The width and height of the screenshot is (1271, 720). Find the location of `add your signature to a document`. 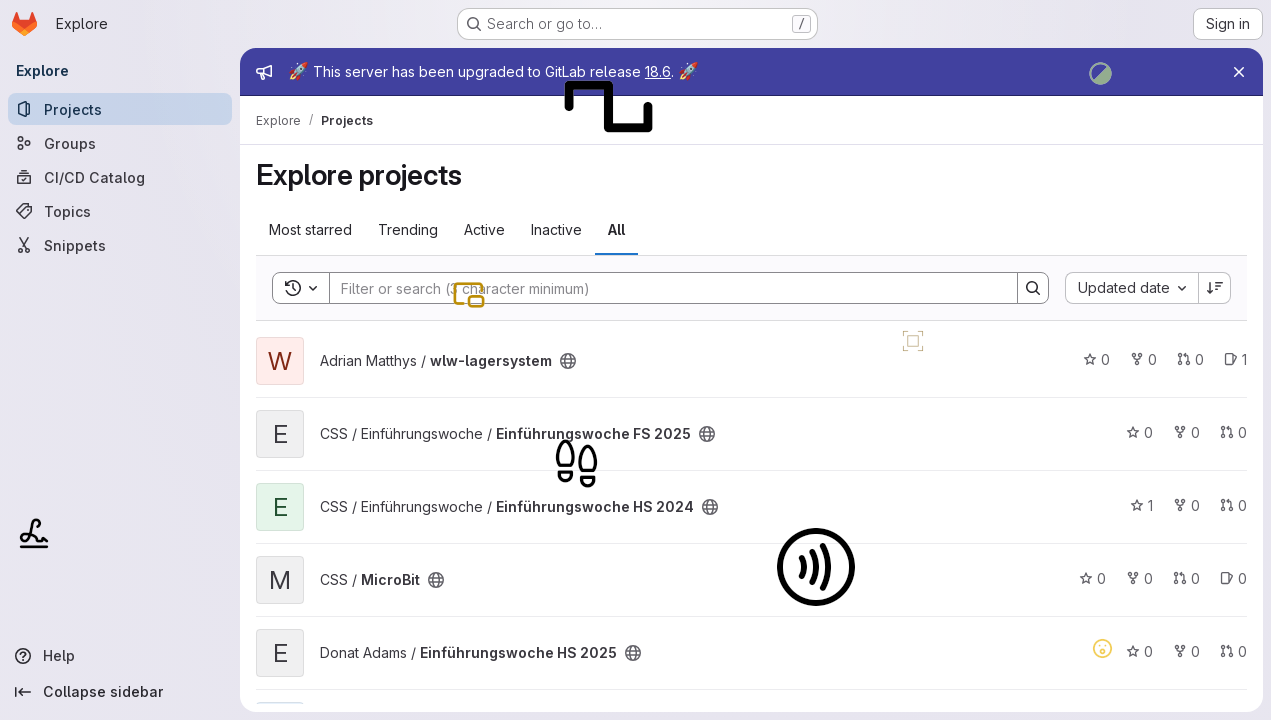

add your signature to a document is located at coordinates (34, 534).